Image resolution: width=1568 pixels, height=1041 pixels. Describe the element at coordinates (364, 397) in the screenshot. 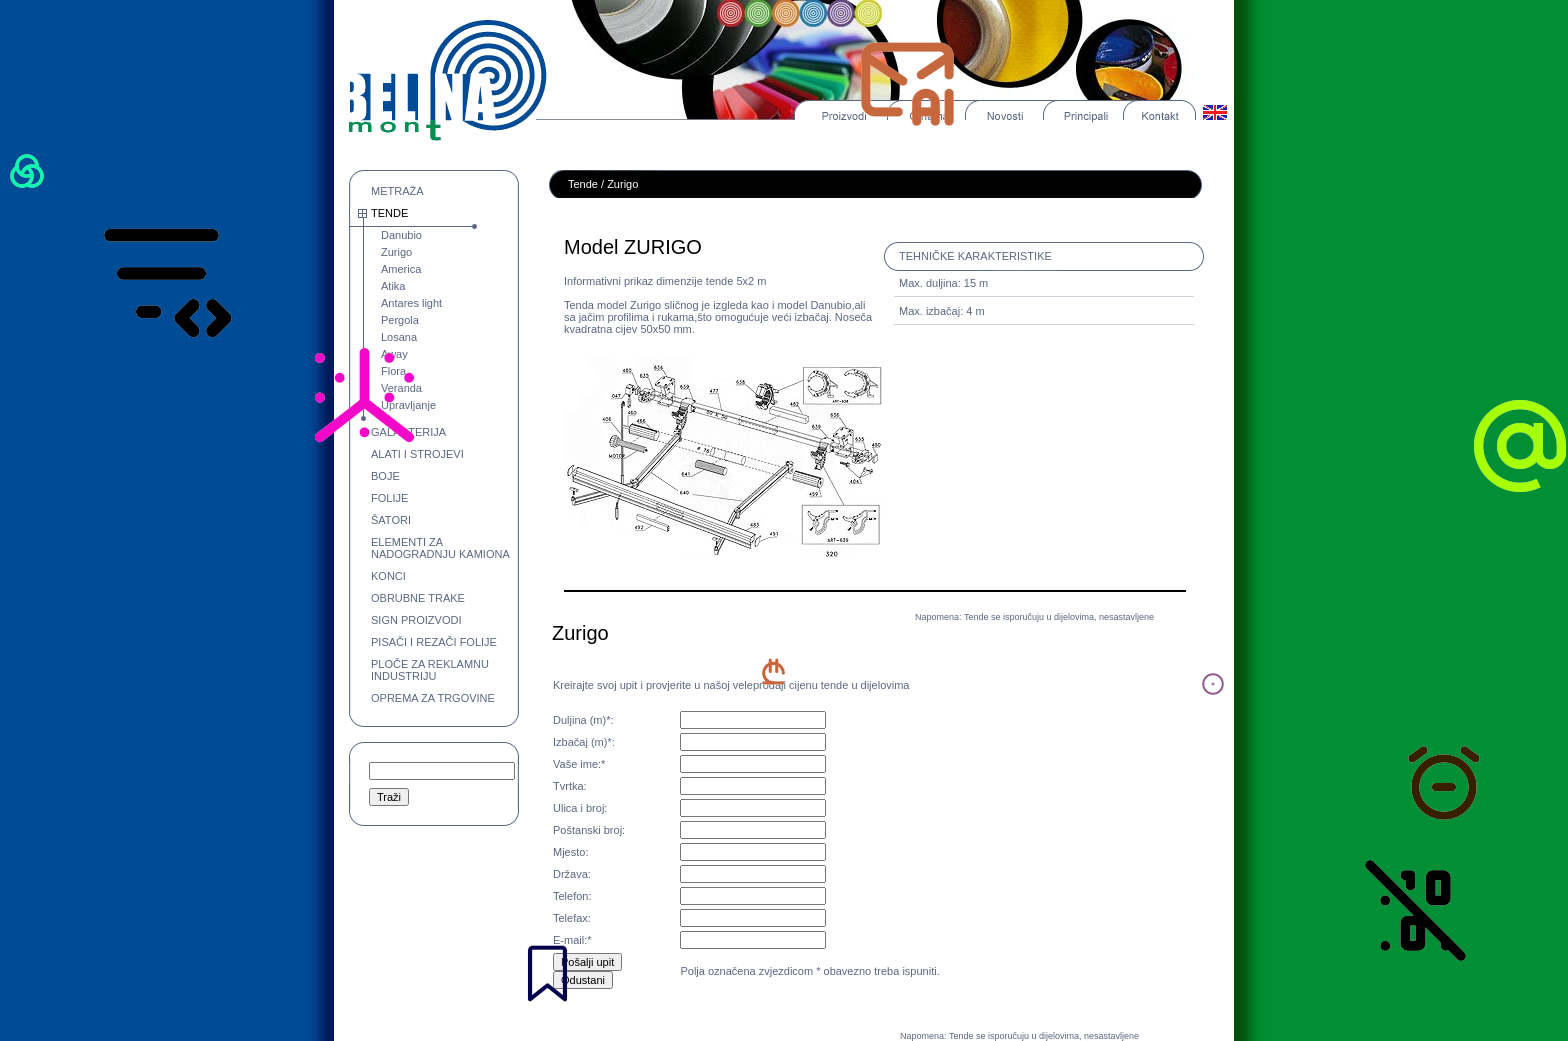

I see `view 3D scatter plot visualization` at that location.